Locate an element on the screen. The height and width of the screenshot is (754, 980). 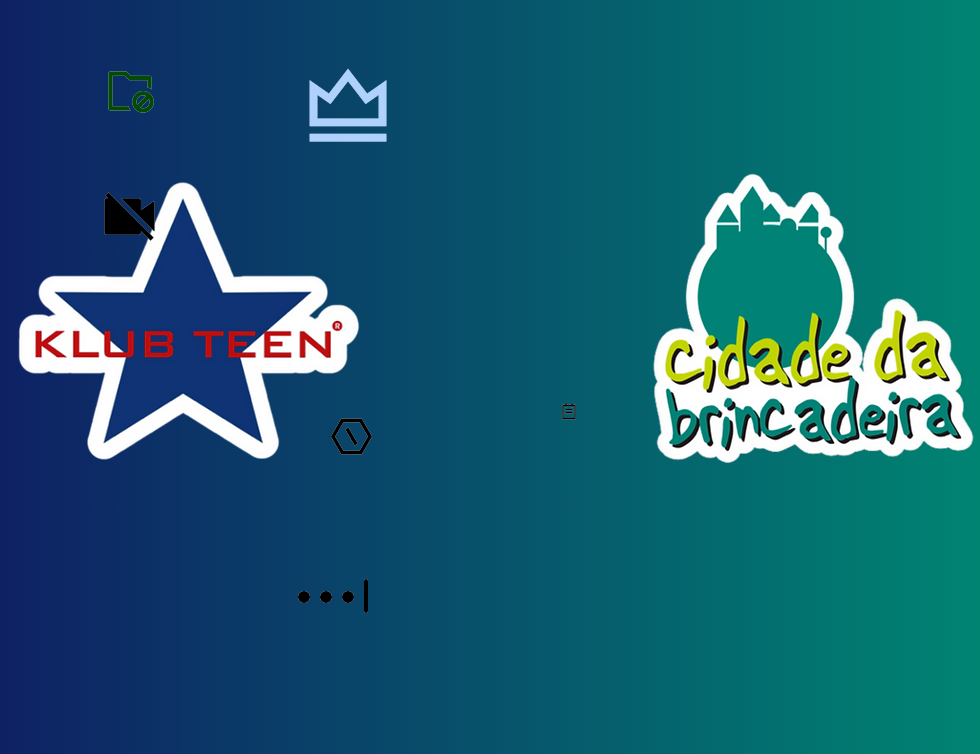
open lastpass password manager is located at coordinates (333, 596).